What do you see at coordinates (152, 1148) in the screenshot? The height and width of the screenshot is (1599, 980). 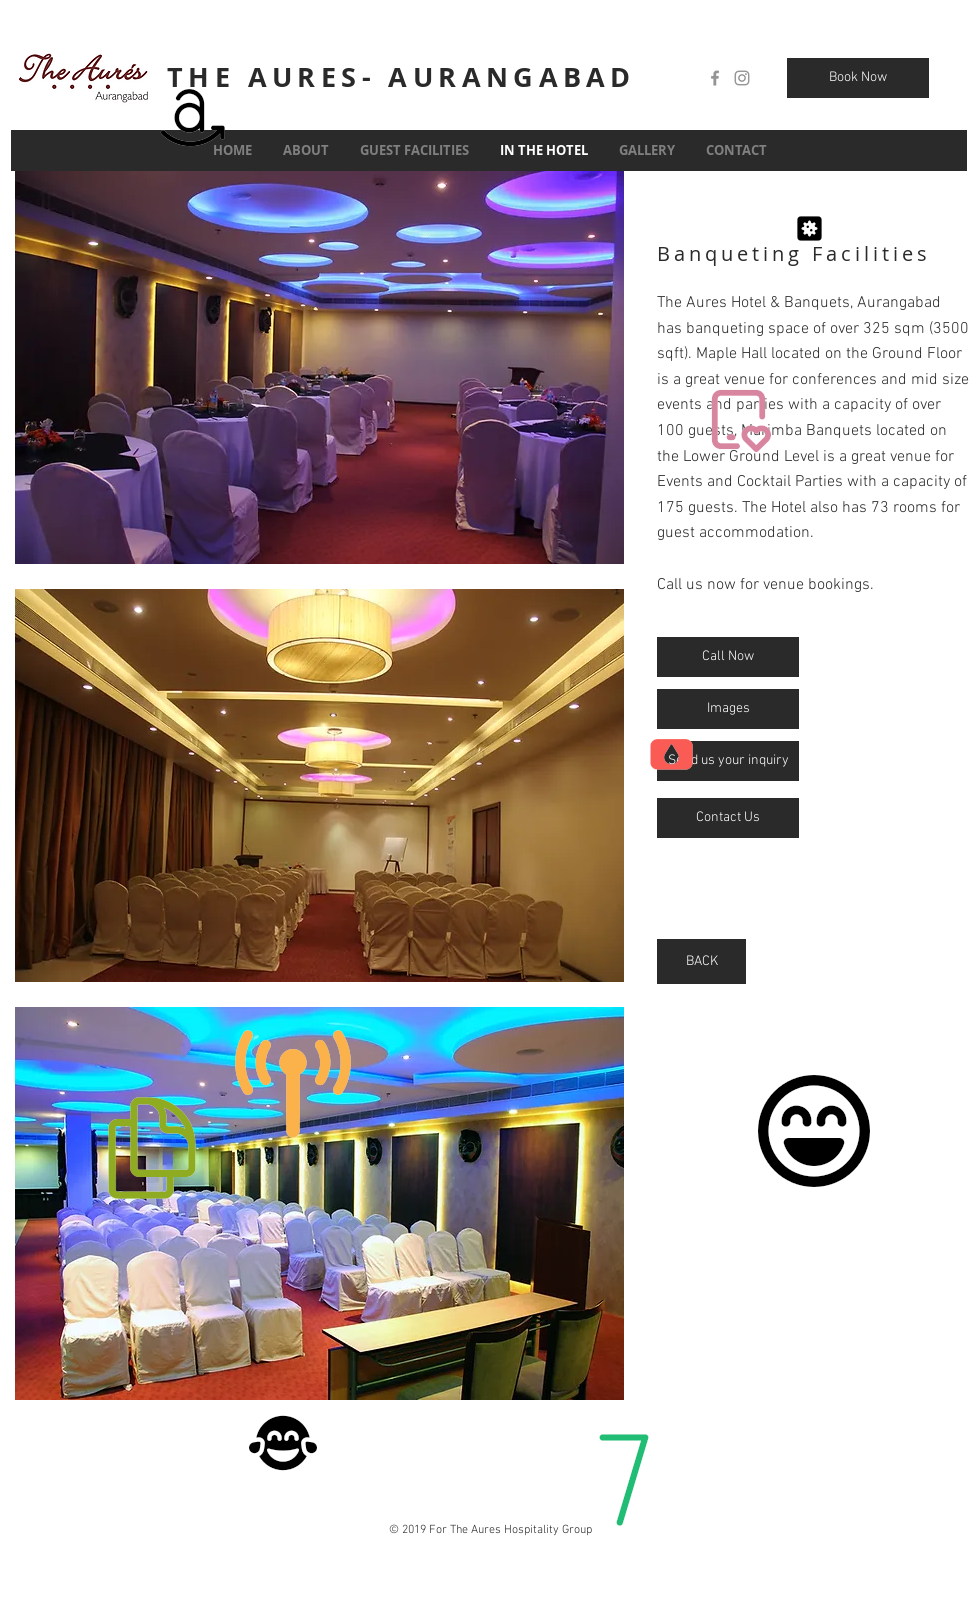 I see `copy to clipboard` at bounding box center [152, 1148].